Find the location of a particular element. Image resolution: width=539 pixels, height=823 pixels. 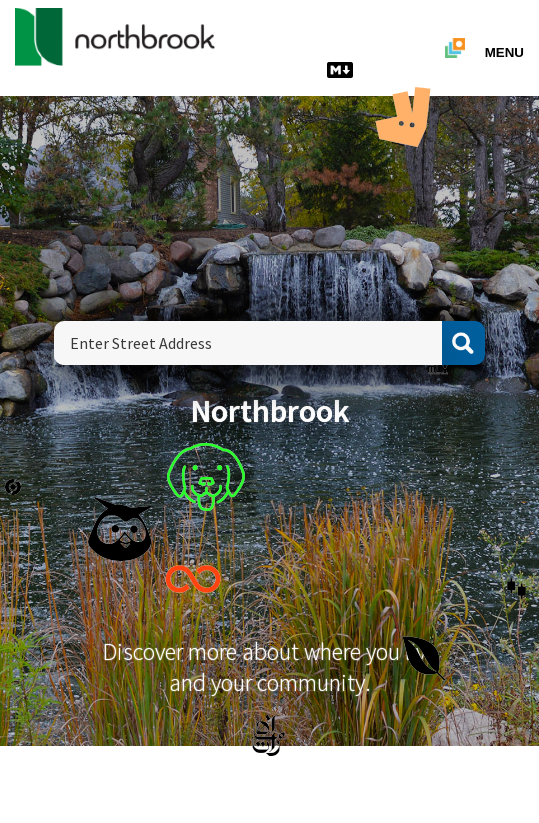

open bruno API client is located at coordinates (206, 477).